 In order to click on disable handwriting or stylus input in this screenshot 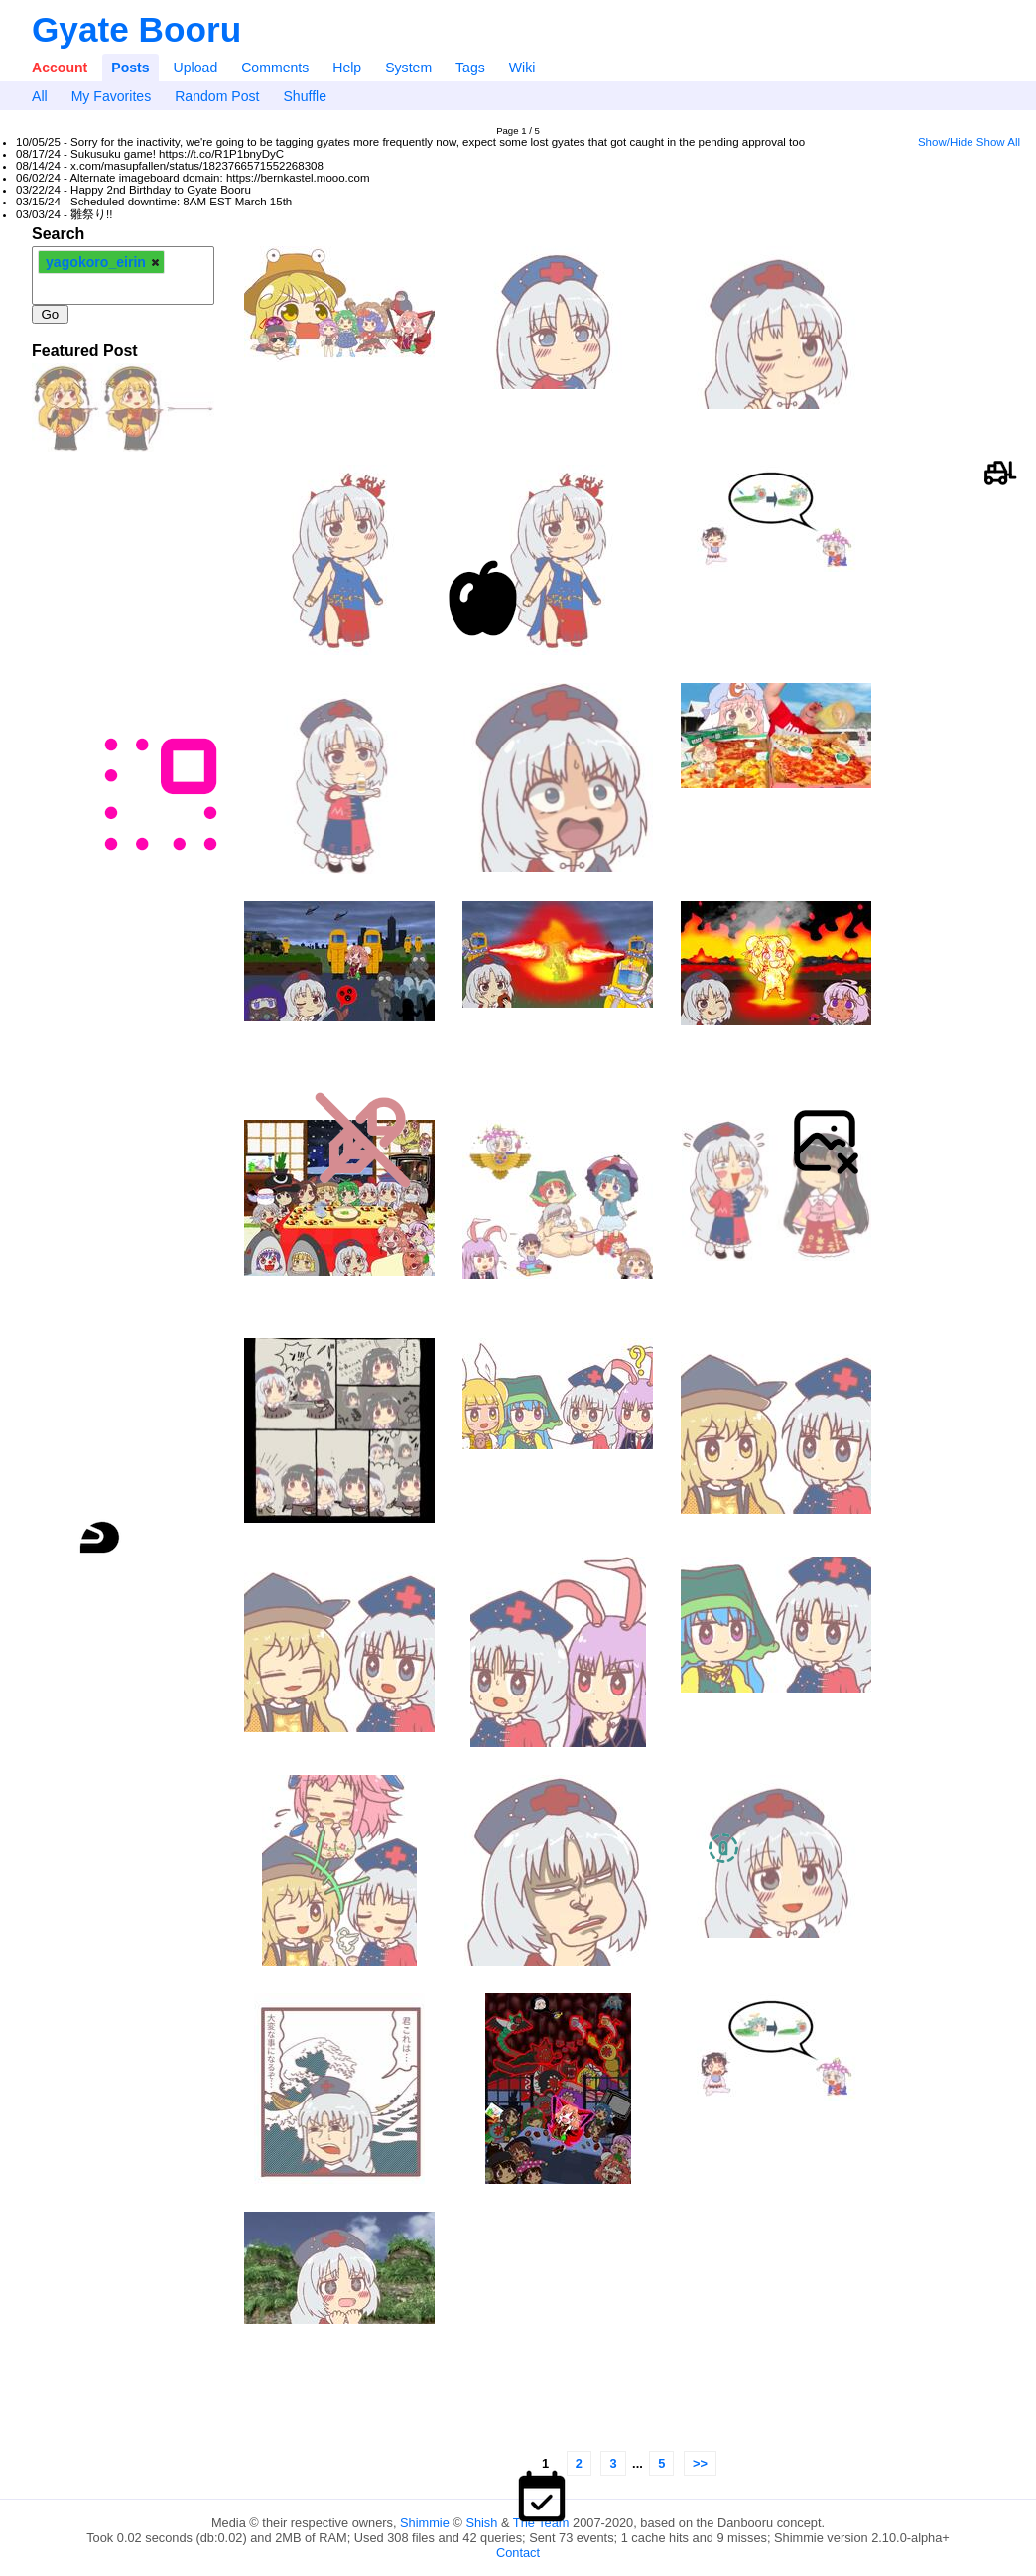, I will do `click(362, 1140)`.